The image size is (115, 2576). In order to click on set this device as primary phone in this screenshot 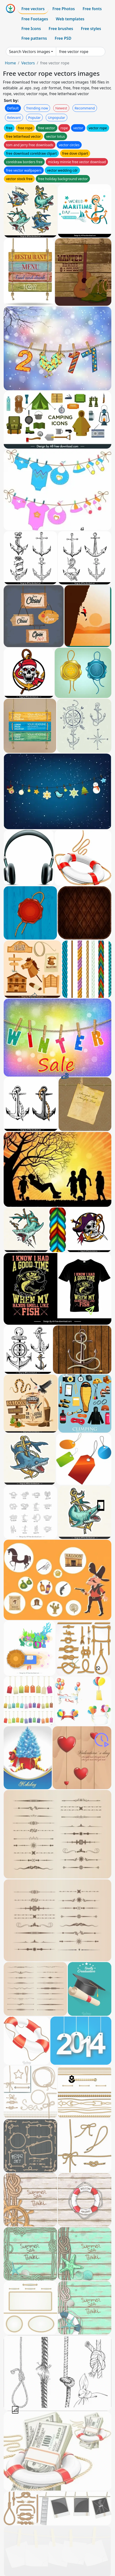, I will do `click(101, 1505)`.